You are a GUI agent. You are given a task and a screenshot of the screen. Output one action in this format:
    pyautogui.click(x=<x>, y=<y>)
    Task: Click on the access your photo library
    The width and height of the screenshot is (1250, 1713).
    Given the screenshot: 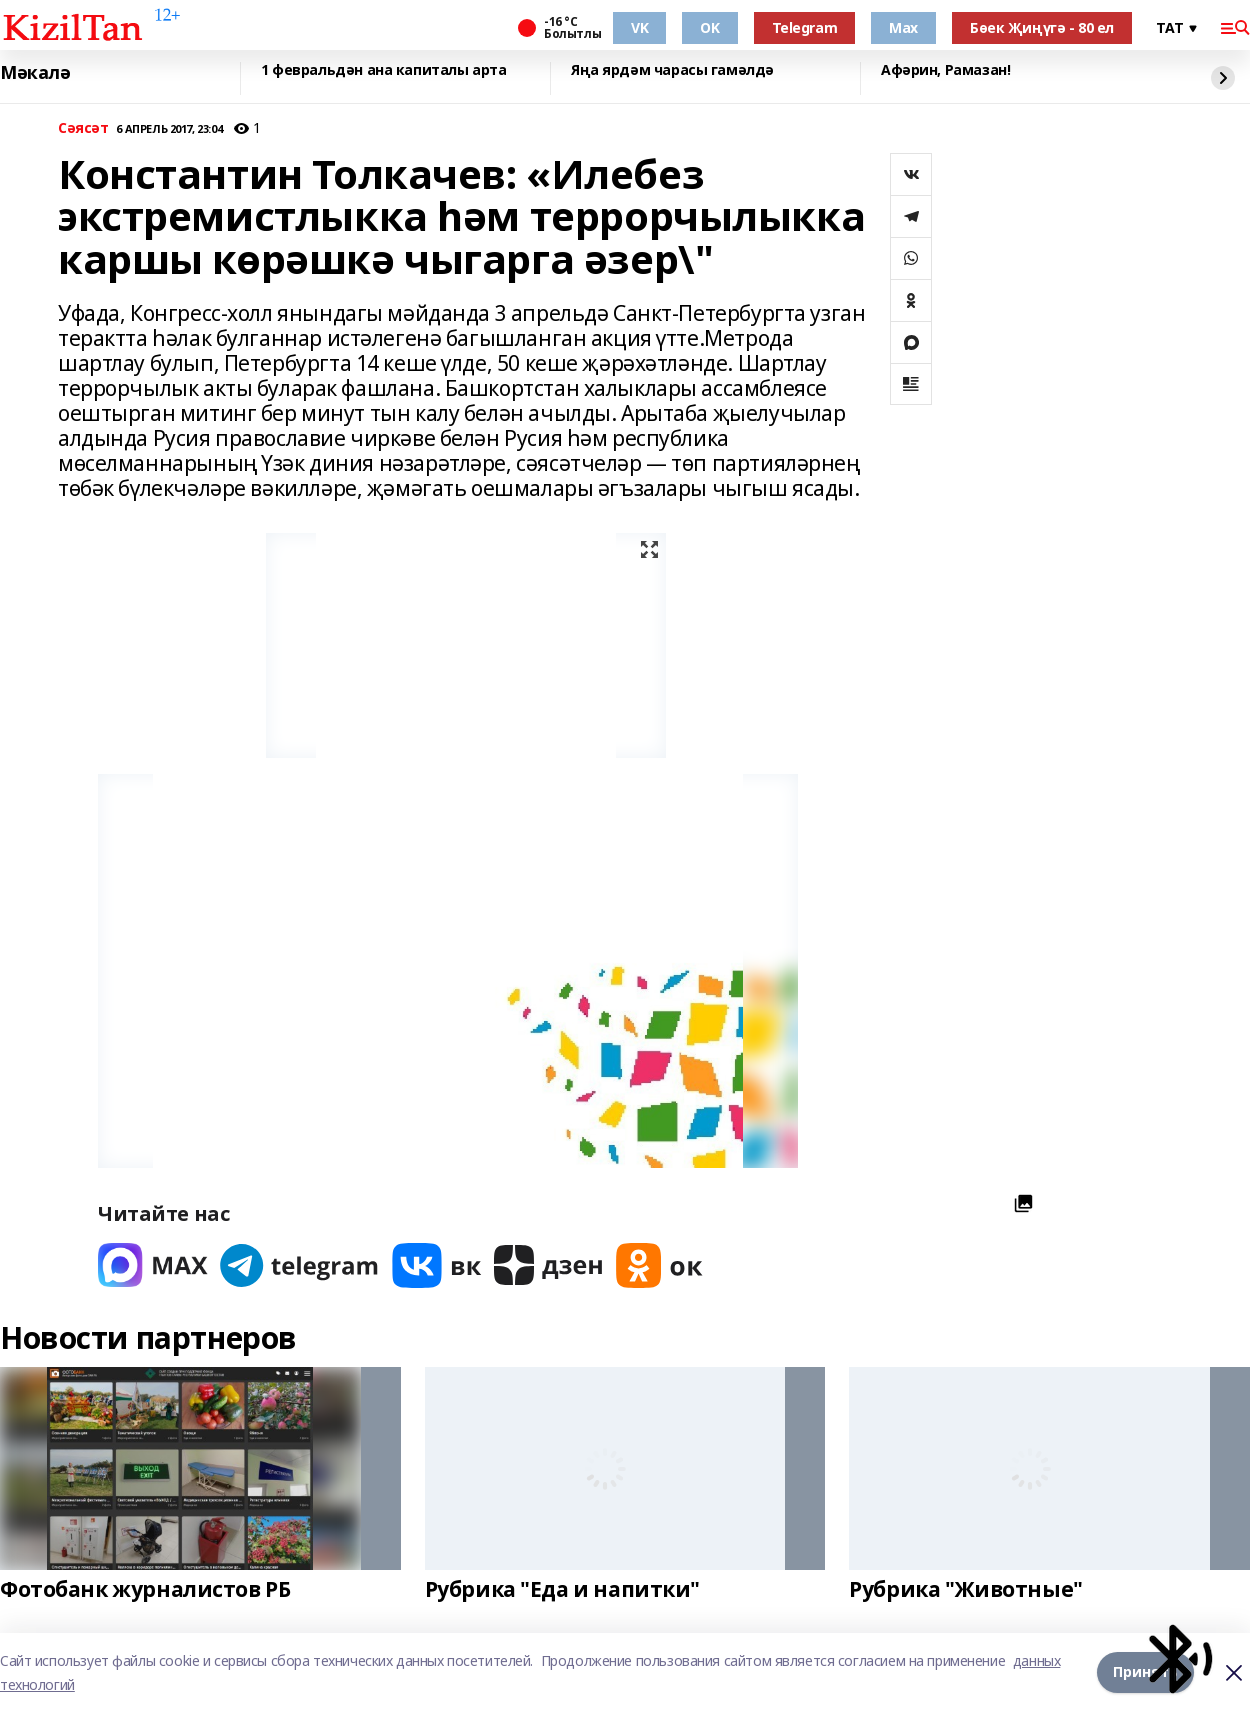 What is the action you would take?
    pyautogui.click(x=1023, y=1203)
    